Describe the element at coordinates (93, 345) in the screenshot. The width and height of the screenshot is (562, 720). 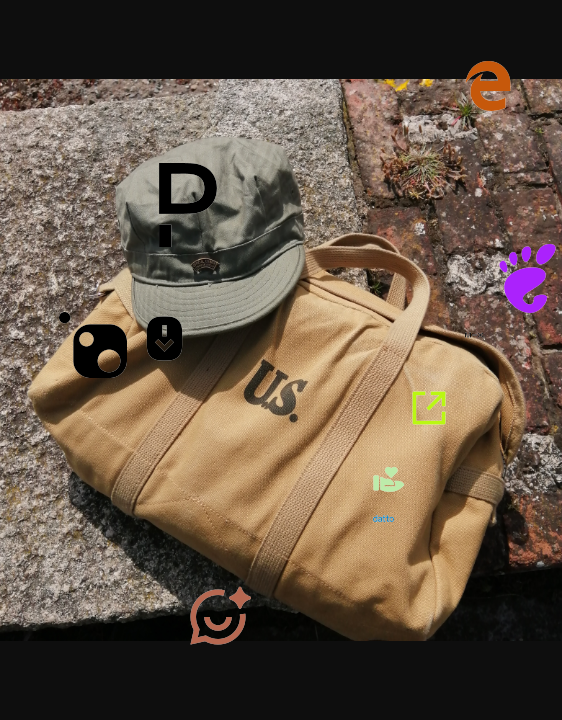
I see `nuget package manager logo` at that location.